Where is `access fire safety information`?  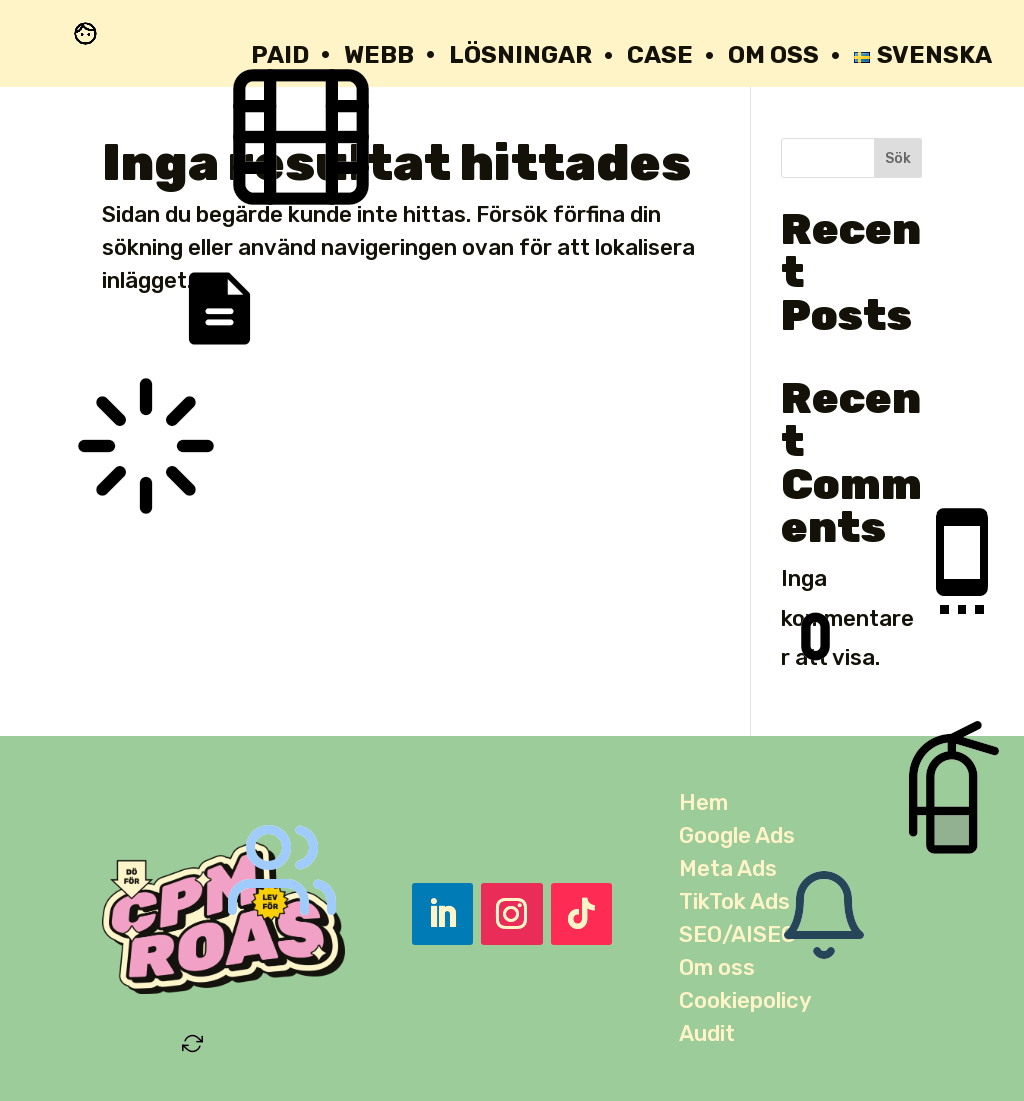 access fire safety information is located at coordinates (947, 789).